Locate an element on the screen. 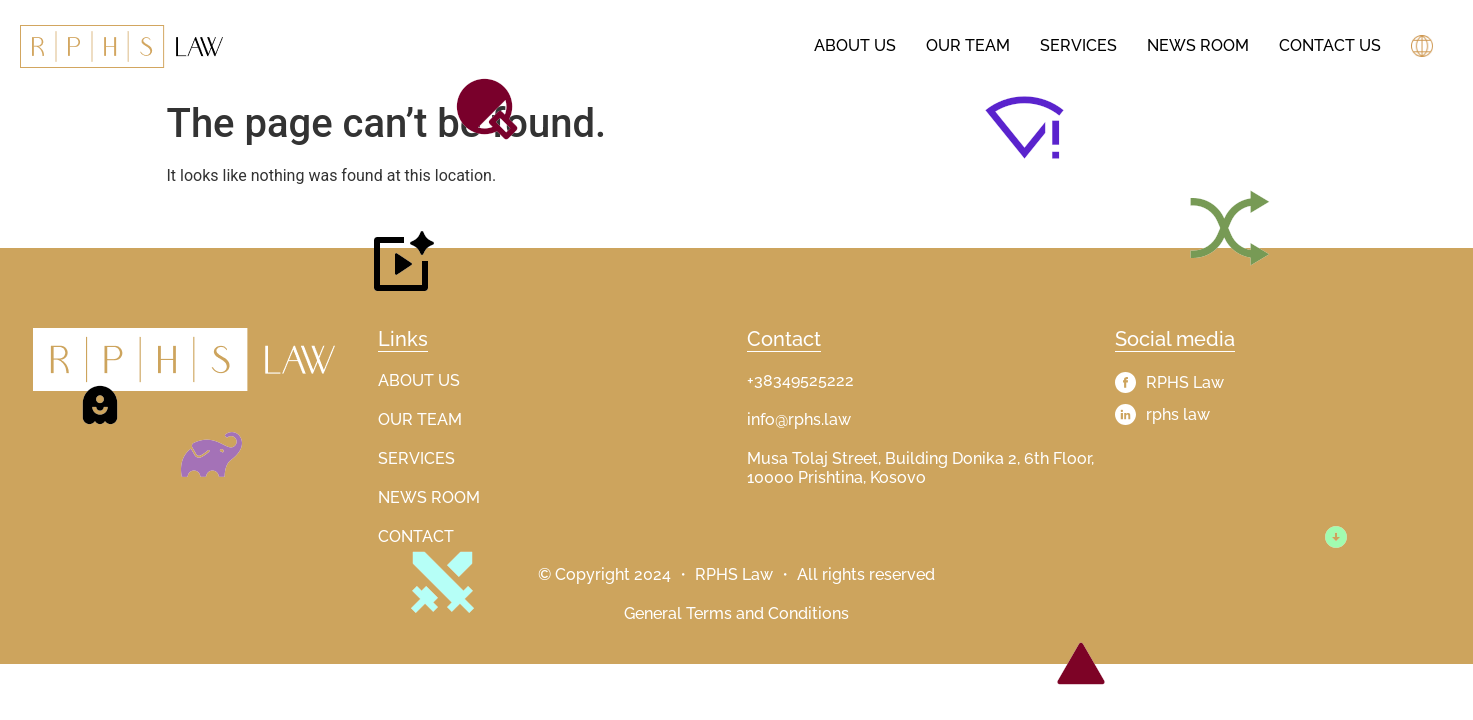  access AI-powered video tools is located at coordinates (401, 264).